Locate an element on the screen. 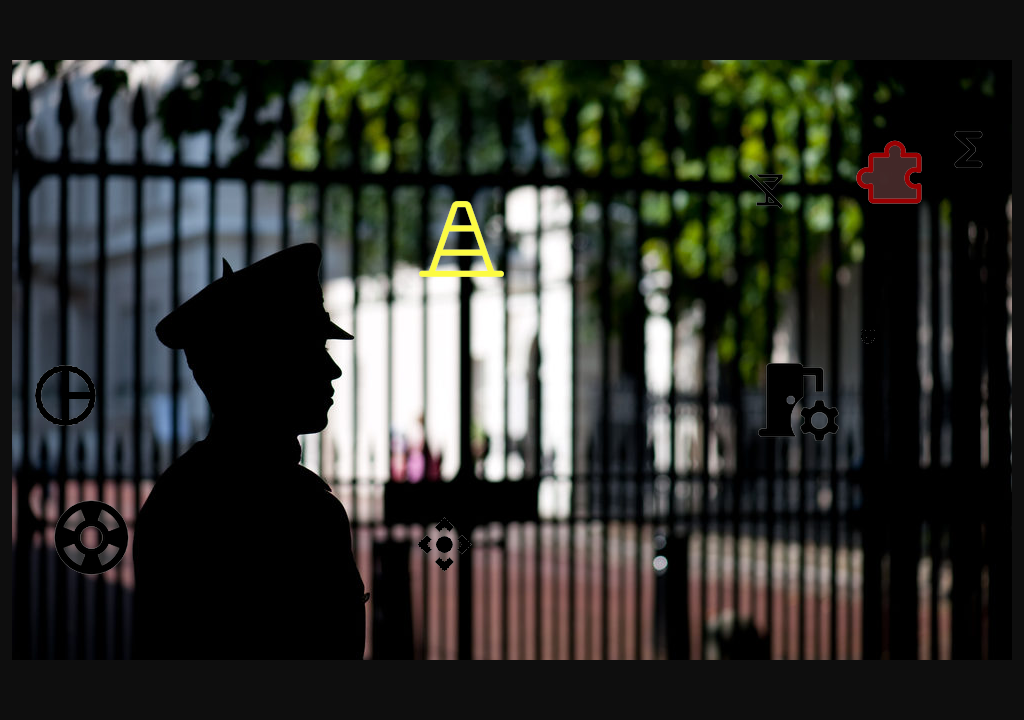 Image resolution: width=1024 pixels, height=720 pixels. view data breakdown or statistics is located at coordinates (65, 395).